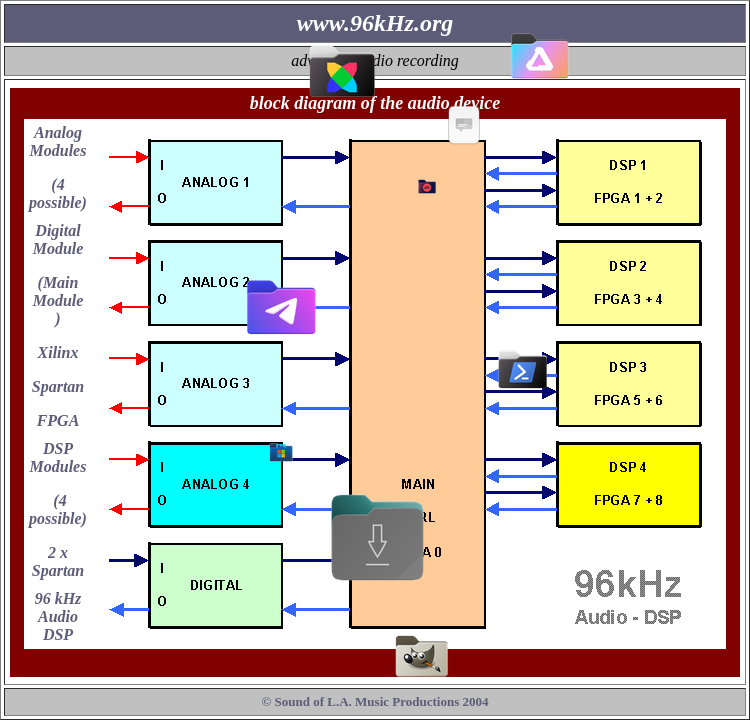 The image size is (750, 720). What do you see at coordinates (342, 73) in the screenshot?
I see `folder containing haxe flixel game engine projects` at bounding box center [342, 73].